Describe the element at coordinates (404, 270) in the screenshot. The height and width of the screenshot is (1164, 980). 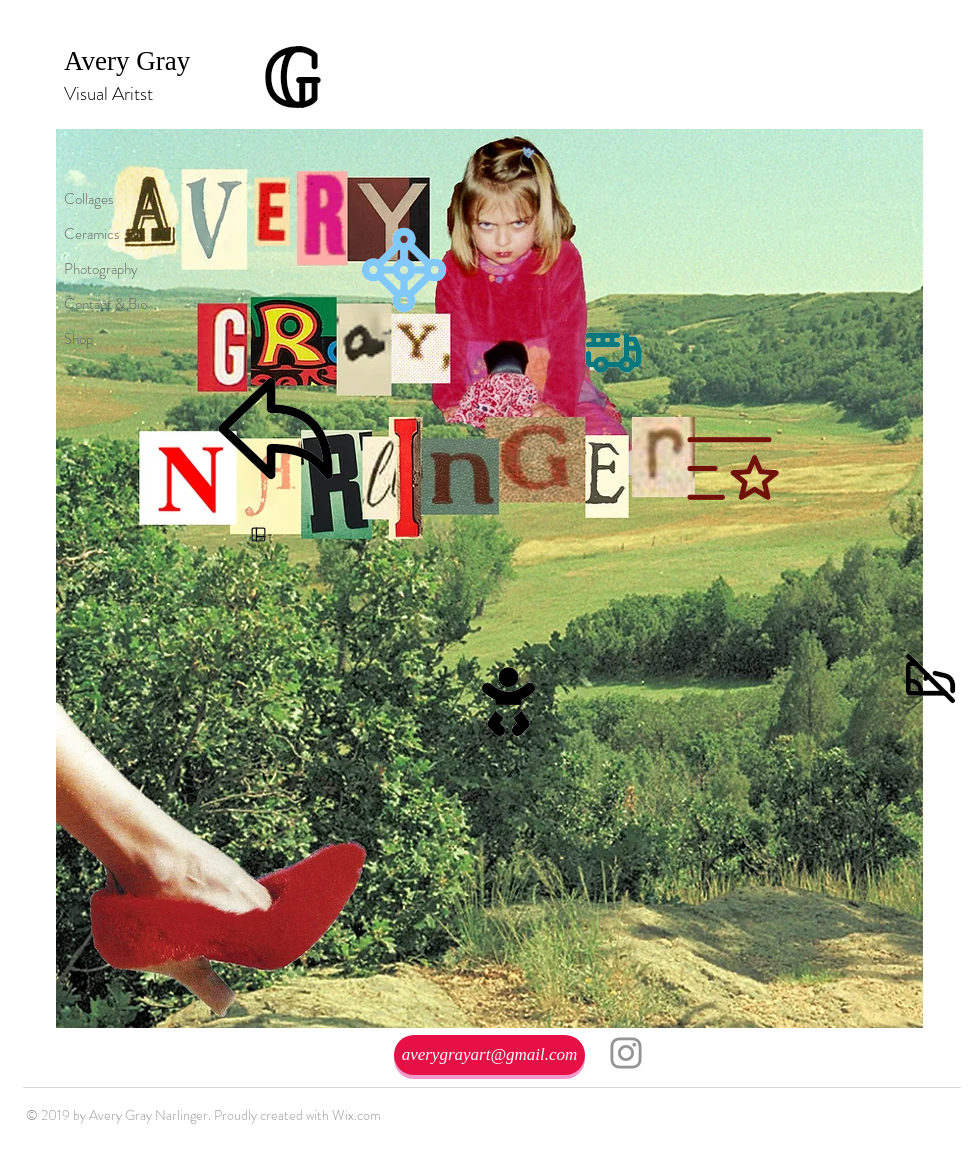
I see `view star-ring network topology` at that location.